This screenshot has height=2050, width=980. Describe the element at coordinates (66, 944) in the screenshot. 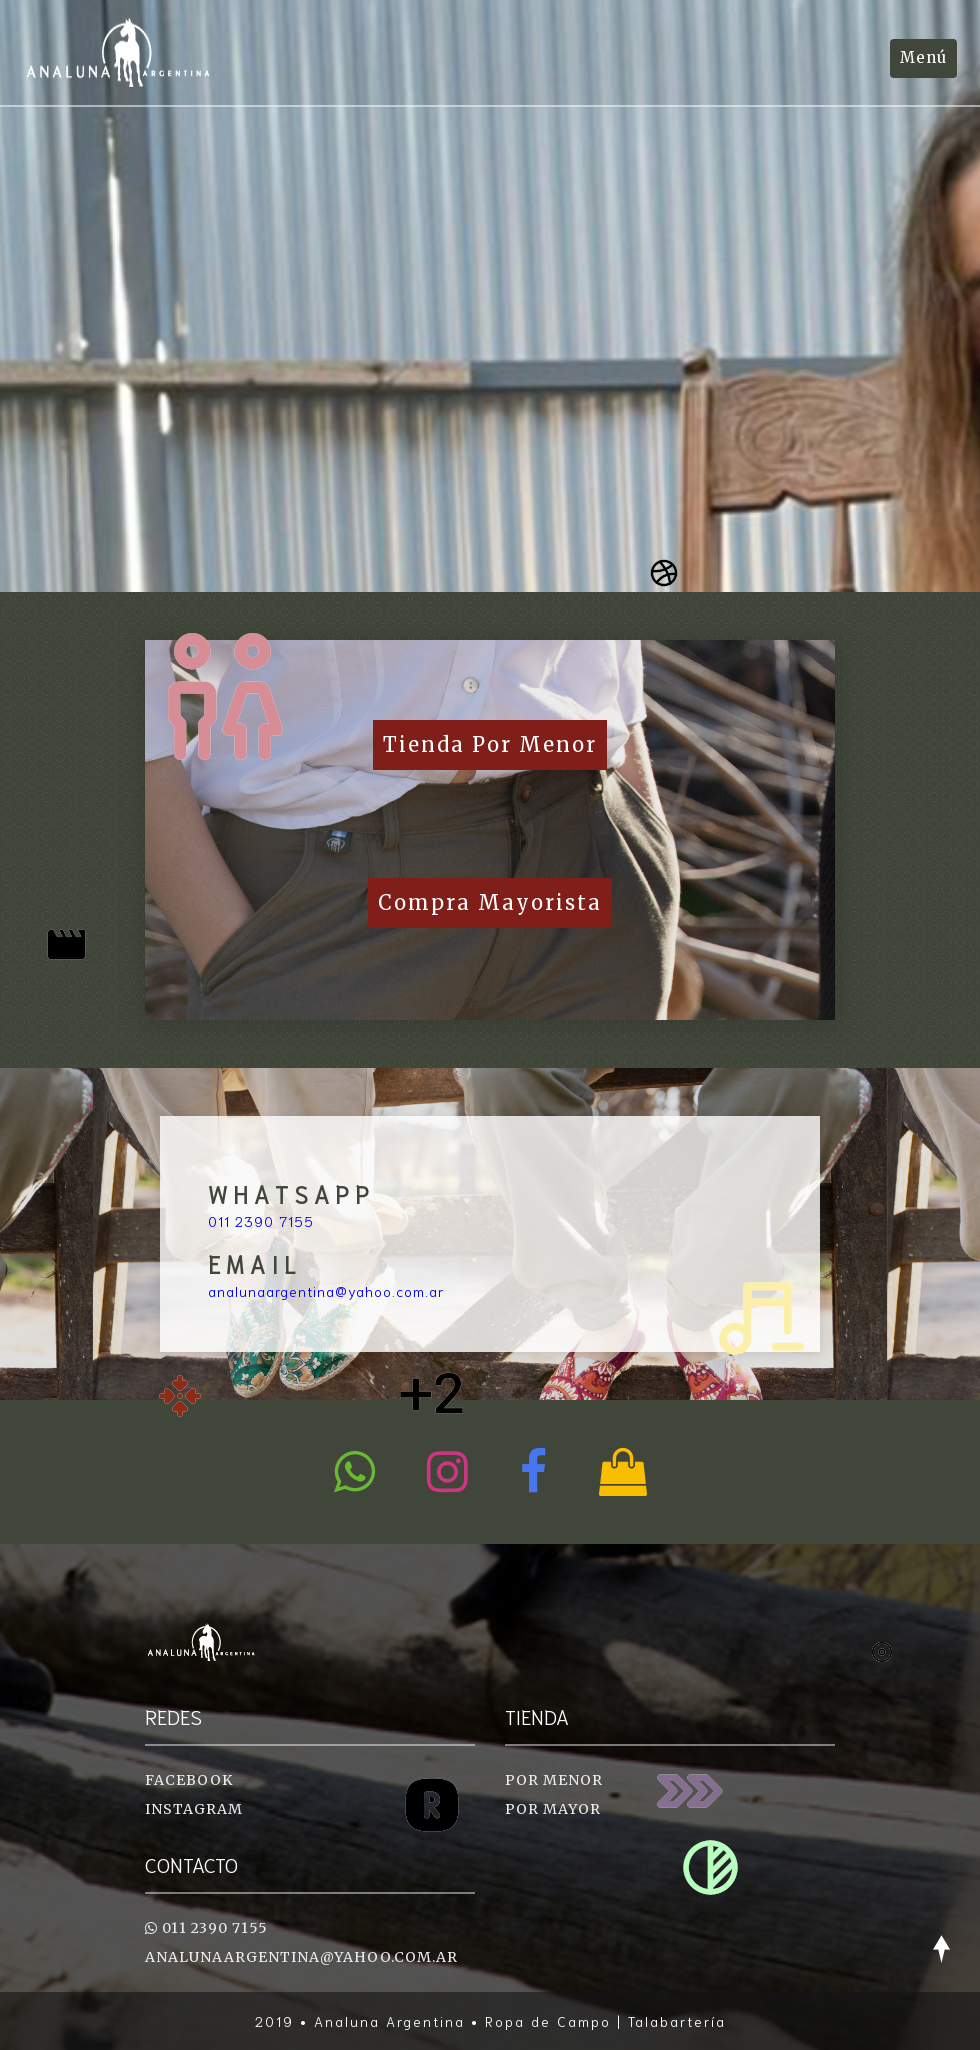

I see `create a new video or movie project` at that location.